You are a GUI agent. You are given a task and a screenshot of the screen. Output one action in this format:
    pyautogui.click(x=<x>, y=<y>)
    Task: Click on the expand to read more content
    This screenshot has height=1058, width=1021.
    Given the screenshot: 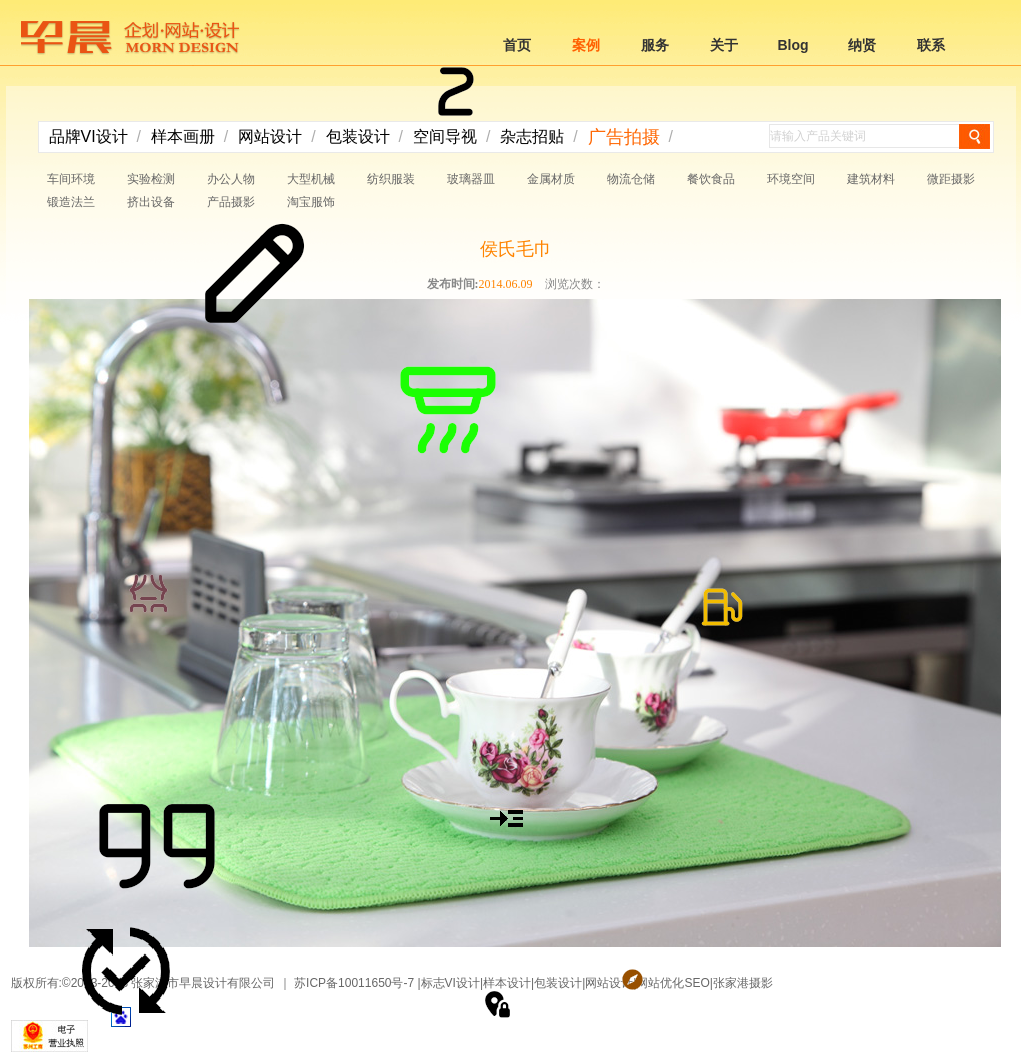 What is the action you would take?
    pyautogui.click(x=506, y=818)
    